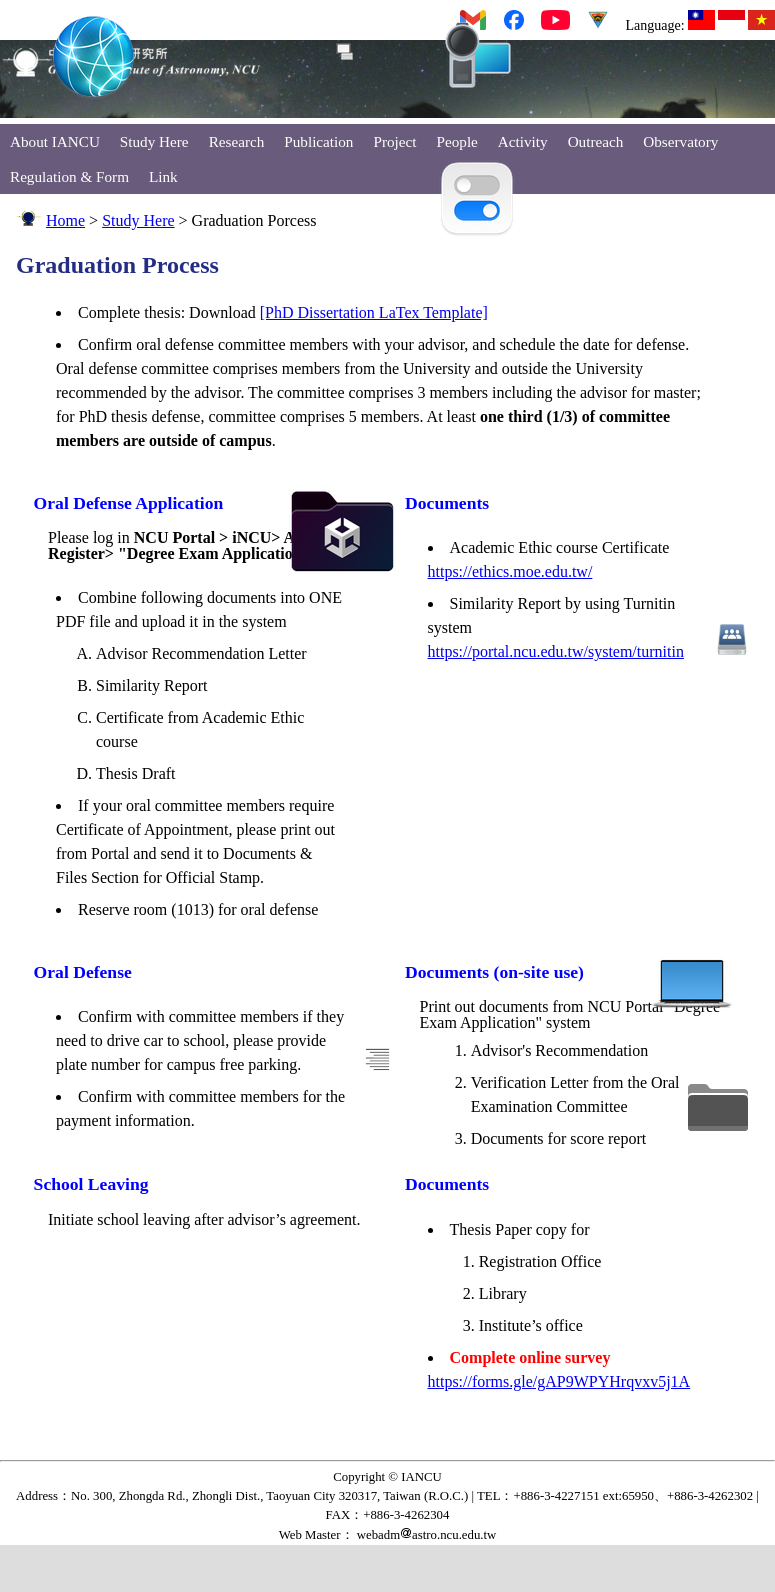 The width and height of the screenshot is (775, 1592). Describe the element at coordinates (344, 51) in the screenshot. I see `access computer or desktop settings` at that location.